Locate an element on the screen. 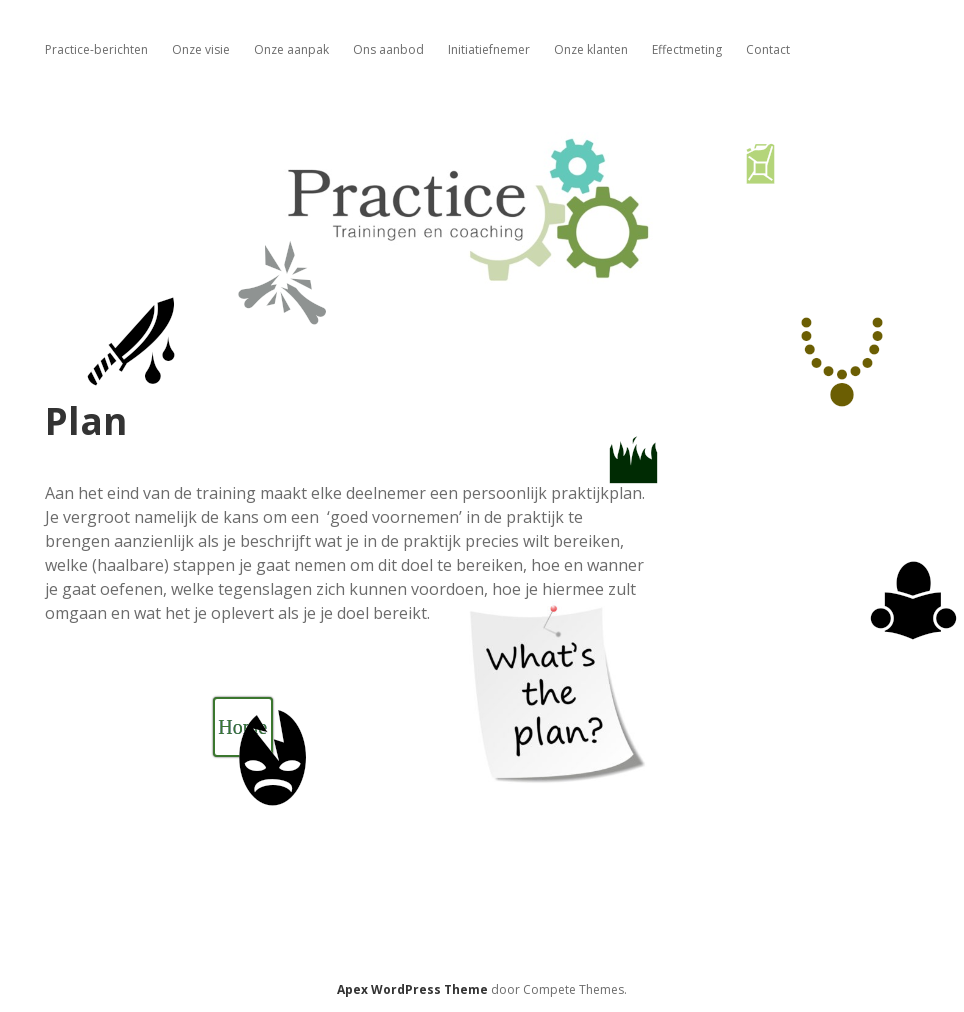  indicates a fracture or bone injury in a health app is located at coordinates (282, 283).